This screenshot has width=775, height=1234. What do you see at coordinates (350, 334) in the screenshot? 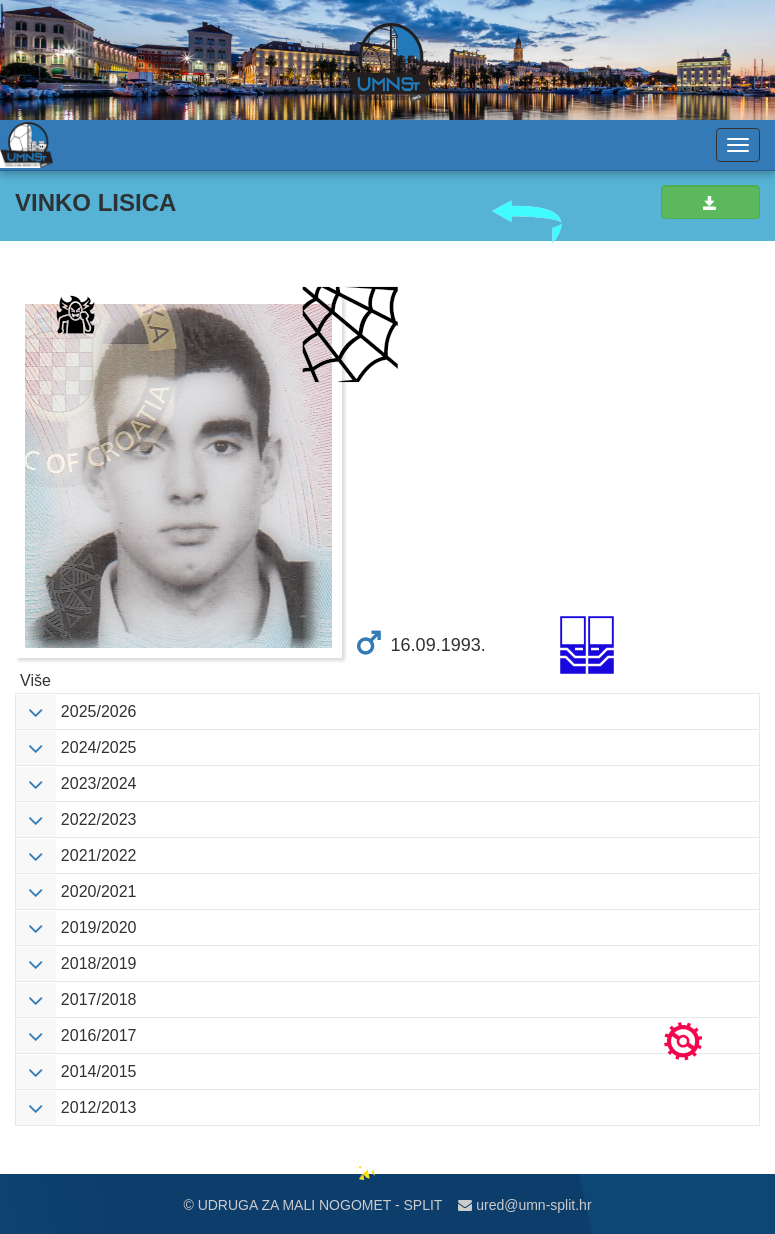
I see `indicates an abandoned or inactive section` at bounding box center [350, 334].